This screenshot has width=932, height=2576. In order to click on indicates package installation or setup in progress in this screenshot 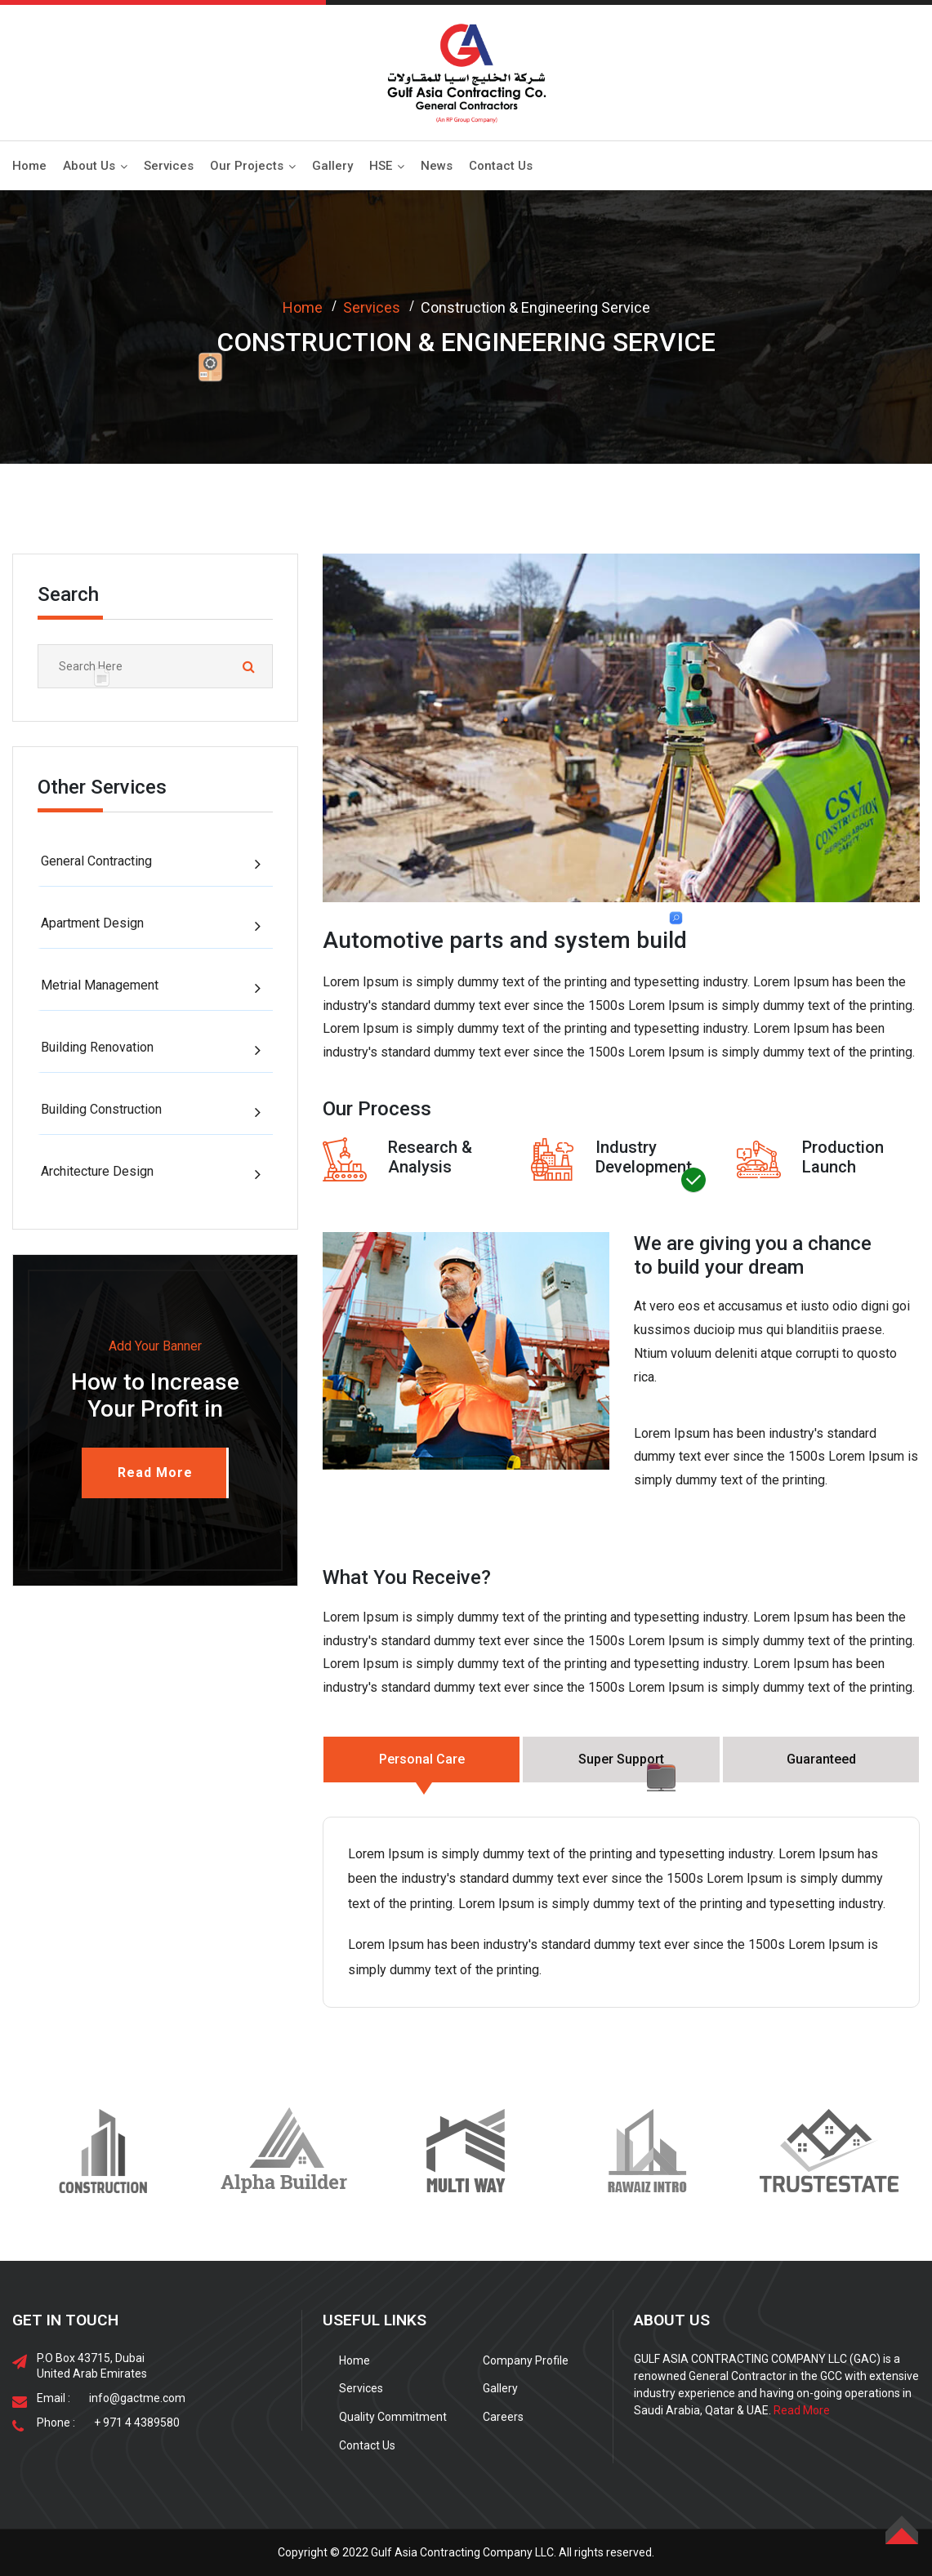, I will do `click(210, 367)`.